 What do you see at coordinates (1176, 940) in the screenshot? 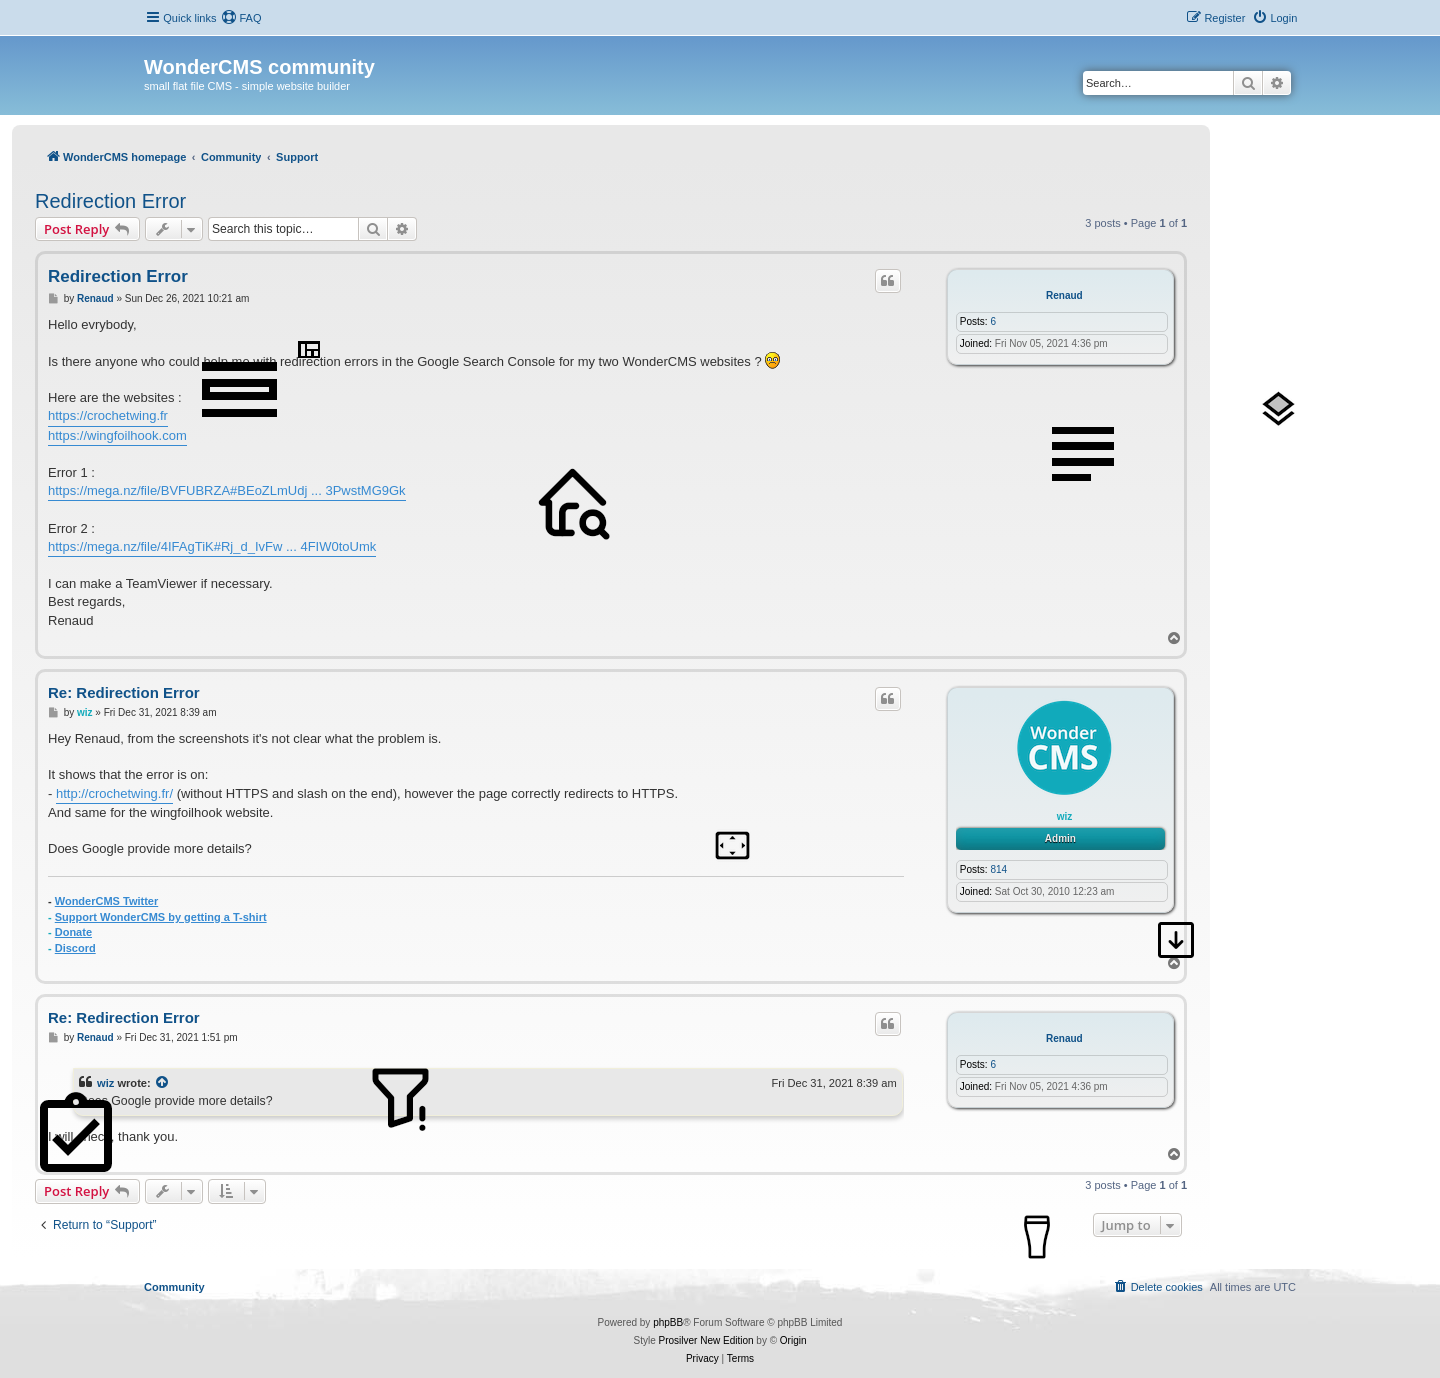
I see `download file or content` at bounding box center [1176, 940].